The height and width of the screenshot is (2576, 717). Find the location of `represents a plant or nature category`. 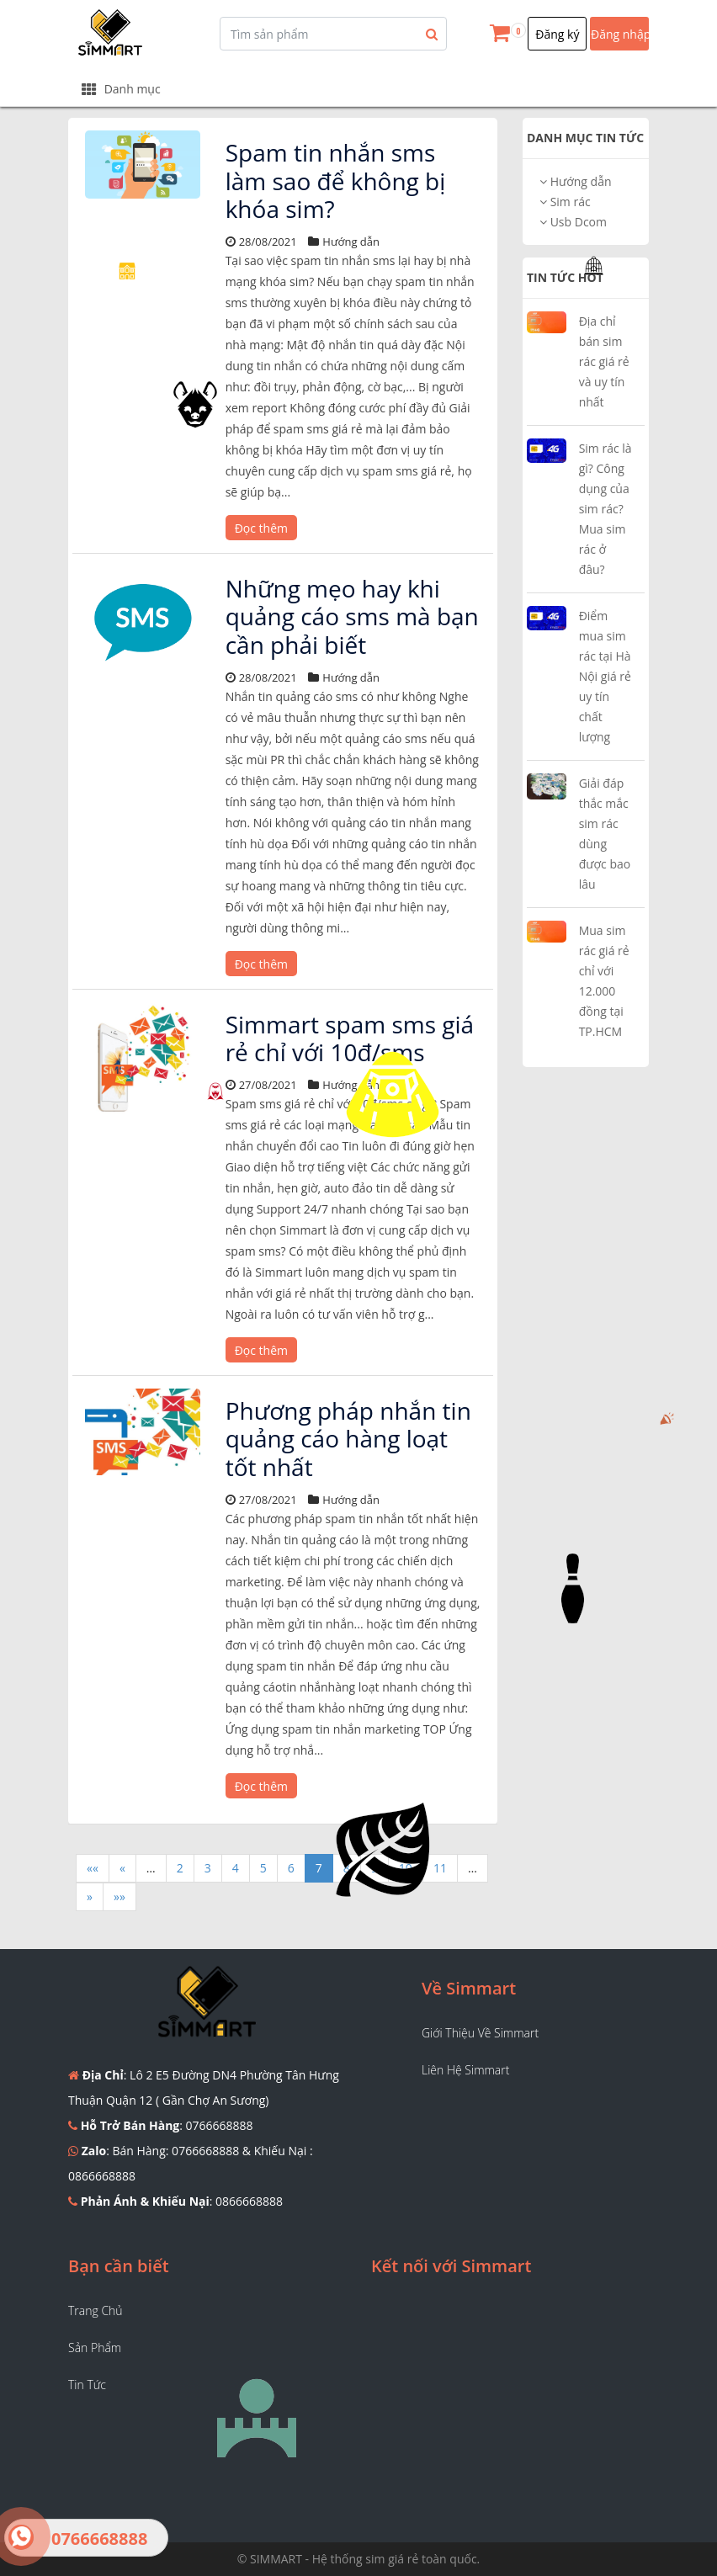

represents a plant or nature category is located at coordinates (382, 1849).